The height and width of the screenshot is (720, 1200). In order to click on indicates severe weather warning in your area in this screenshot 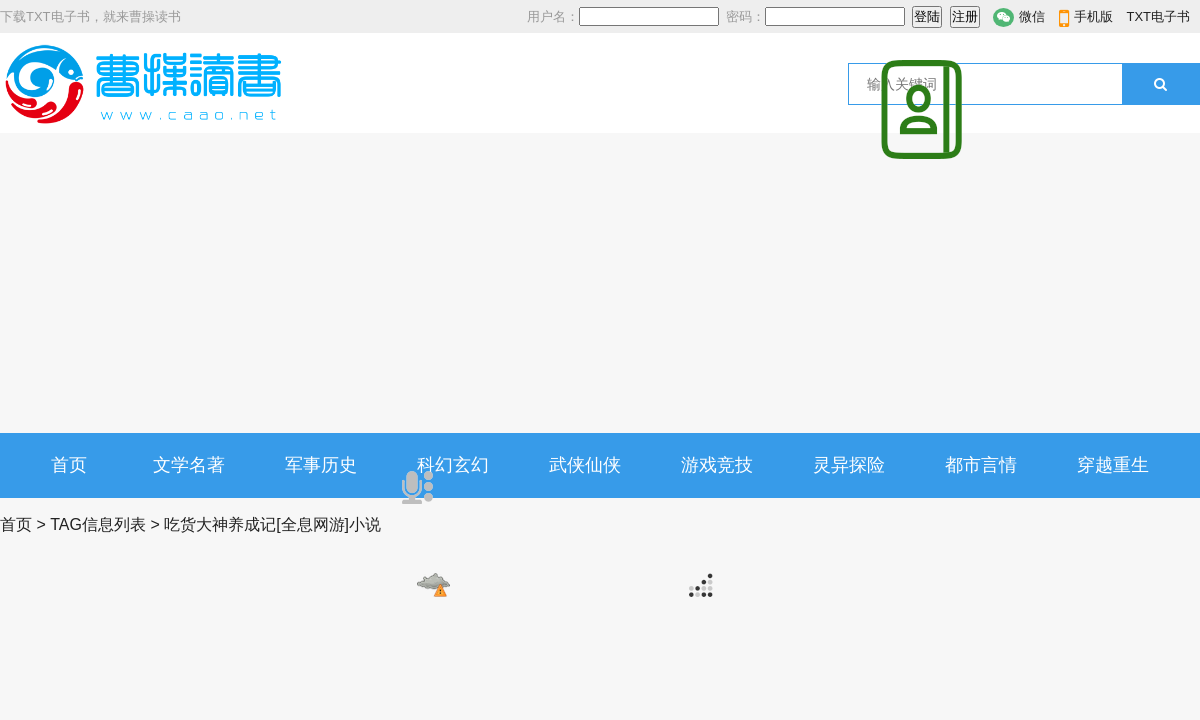, I will do `click(433, 583)`.